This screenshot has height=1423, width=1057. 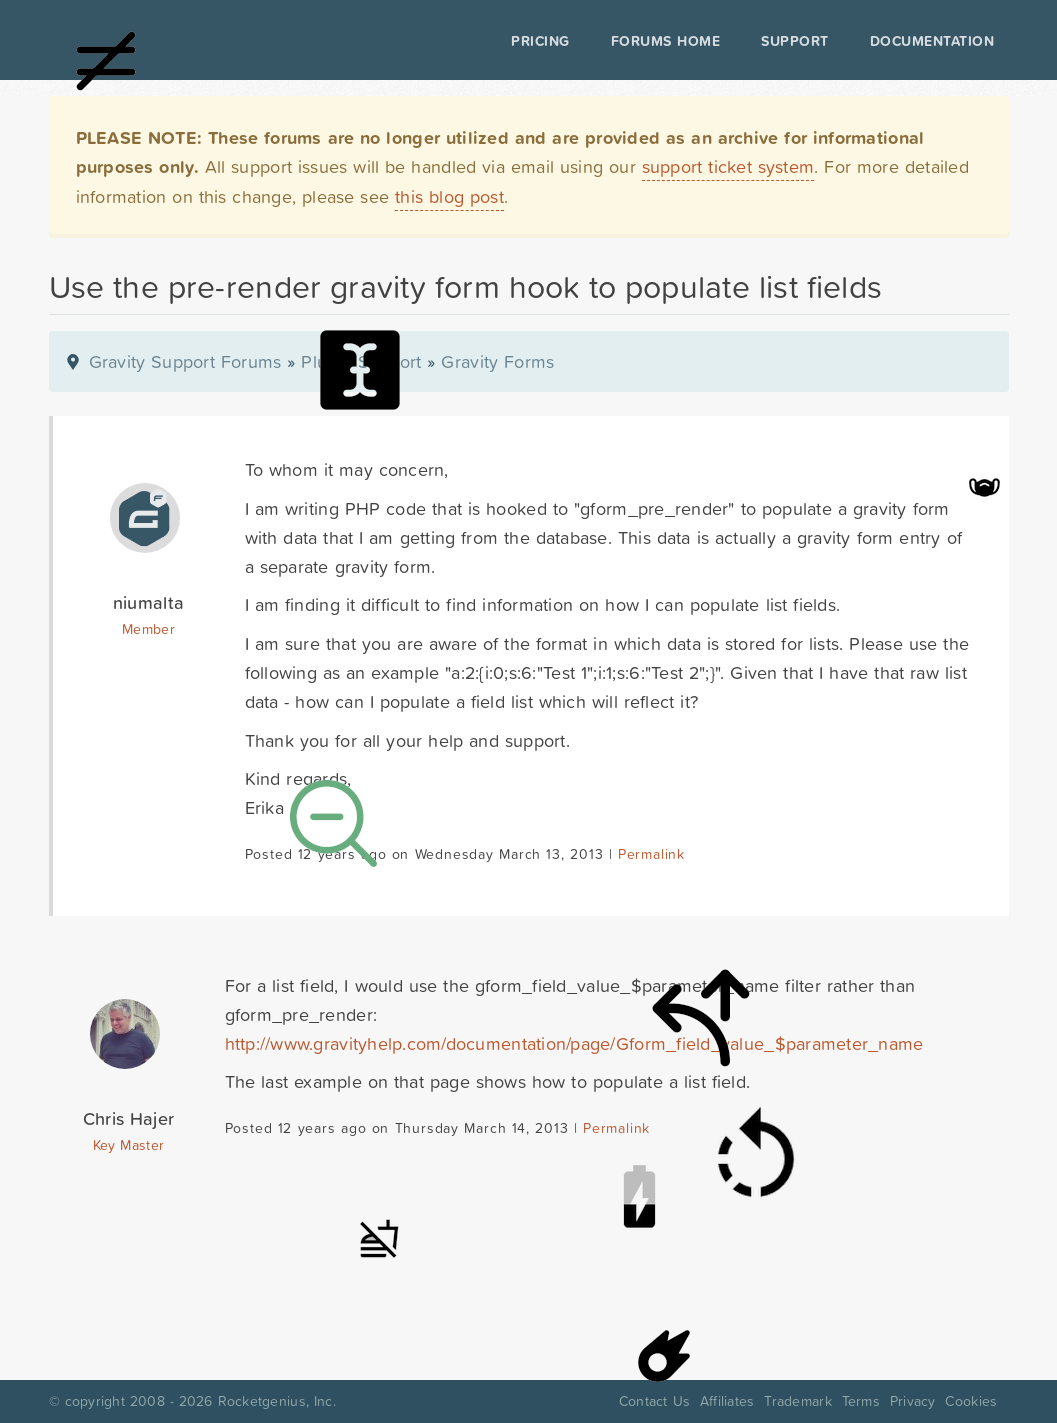 I want to click on zoom out, so click(x=333, y=823).